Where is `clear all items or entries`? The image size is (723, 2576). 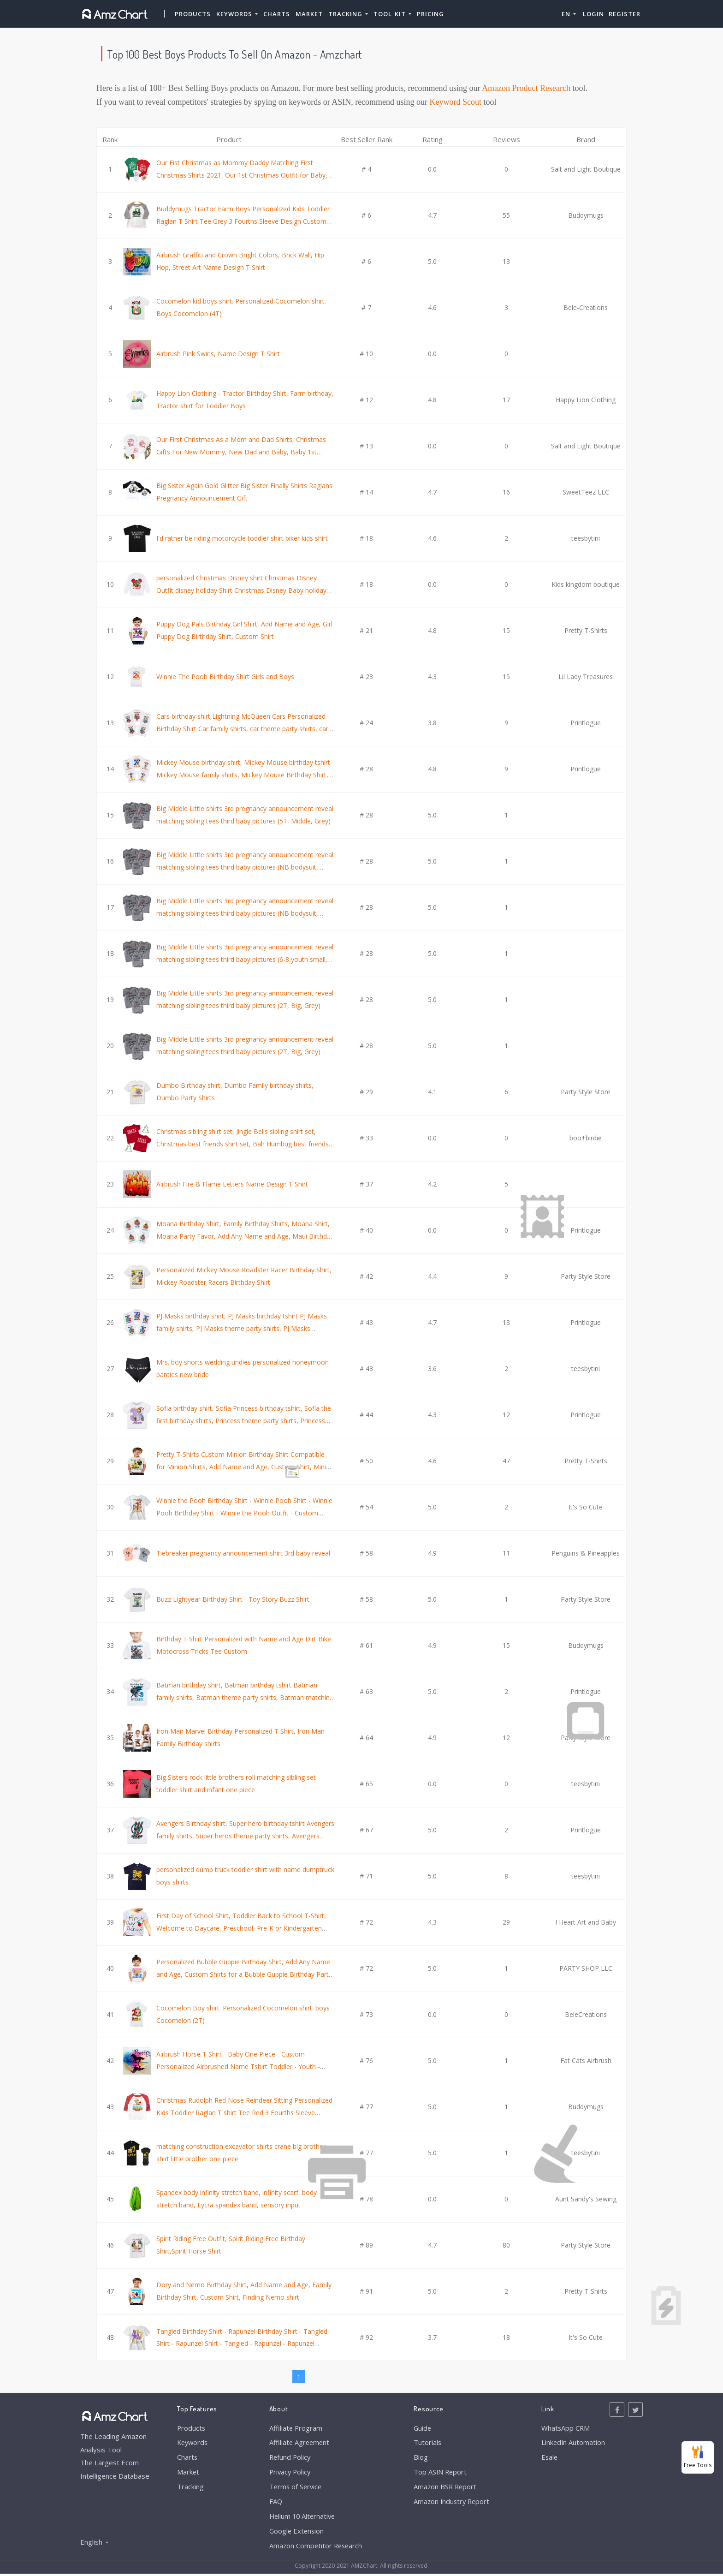 clear all items or entries is located at coordinates (560, 2158).